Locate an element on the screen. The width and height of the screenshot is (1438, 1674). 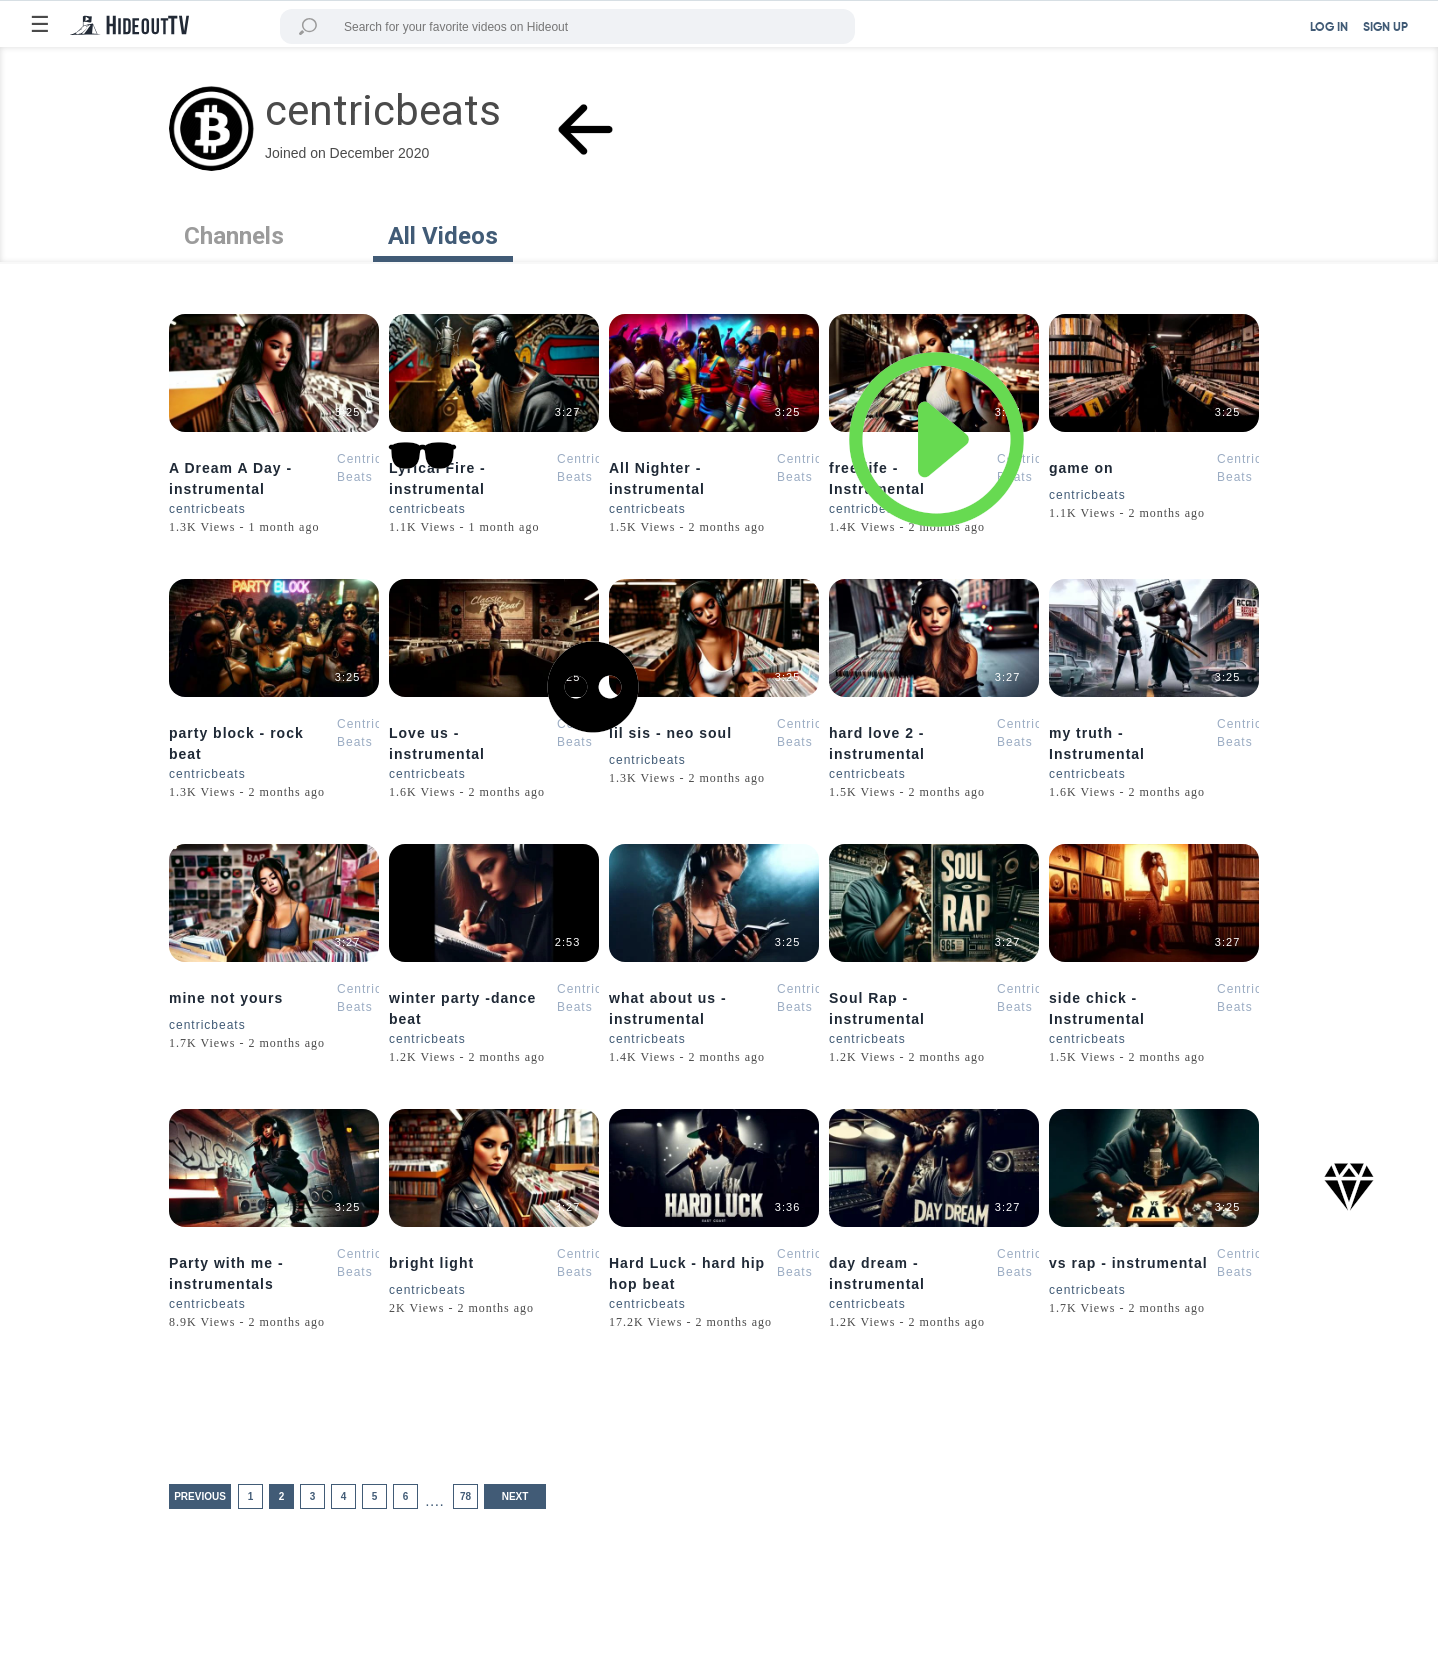
play media or video content is located at coordinates (936, 439).